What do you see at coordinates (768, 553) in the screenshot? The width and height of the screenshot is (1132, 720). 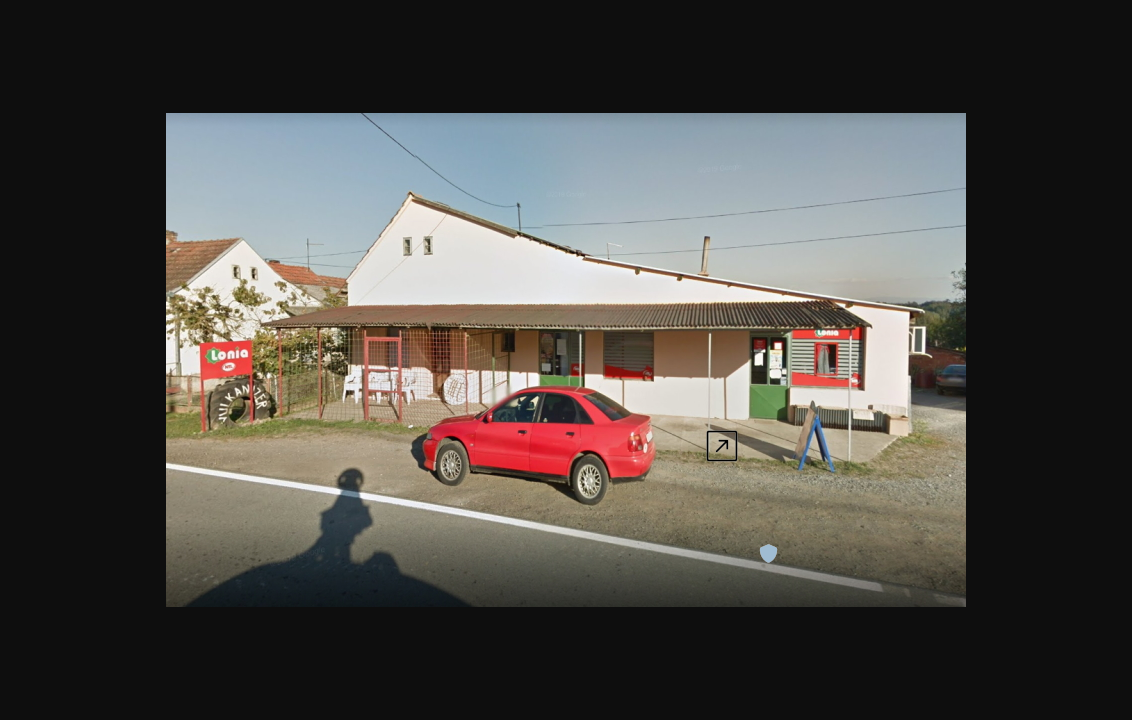 I see `indicates security or protection status` at bounding box center [768, 553].